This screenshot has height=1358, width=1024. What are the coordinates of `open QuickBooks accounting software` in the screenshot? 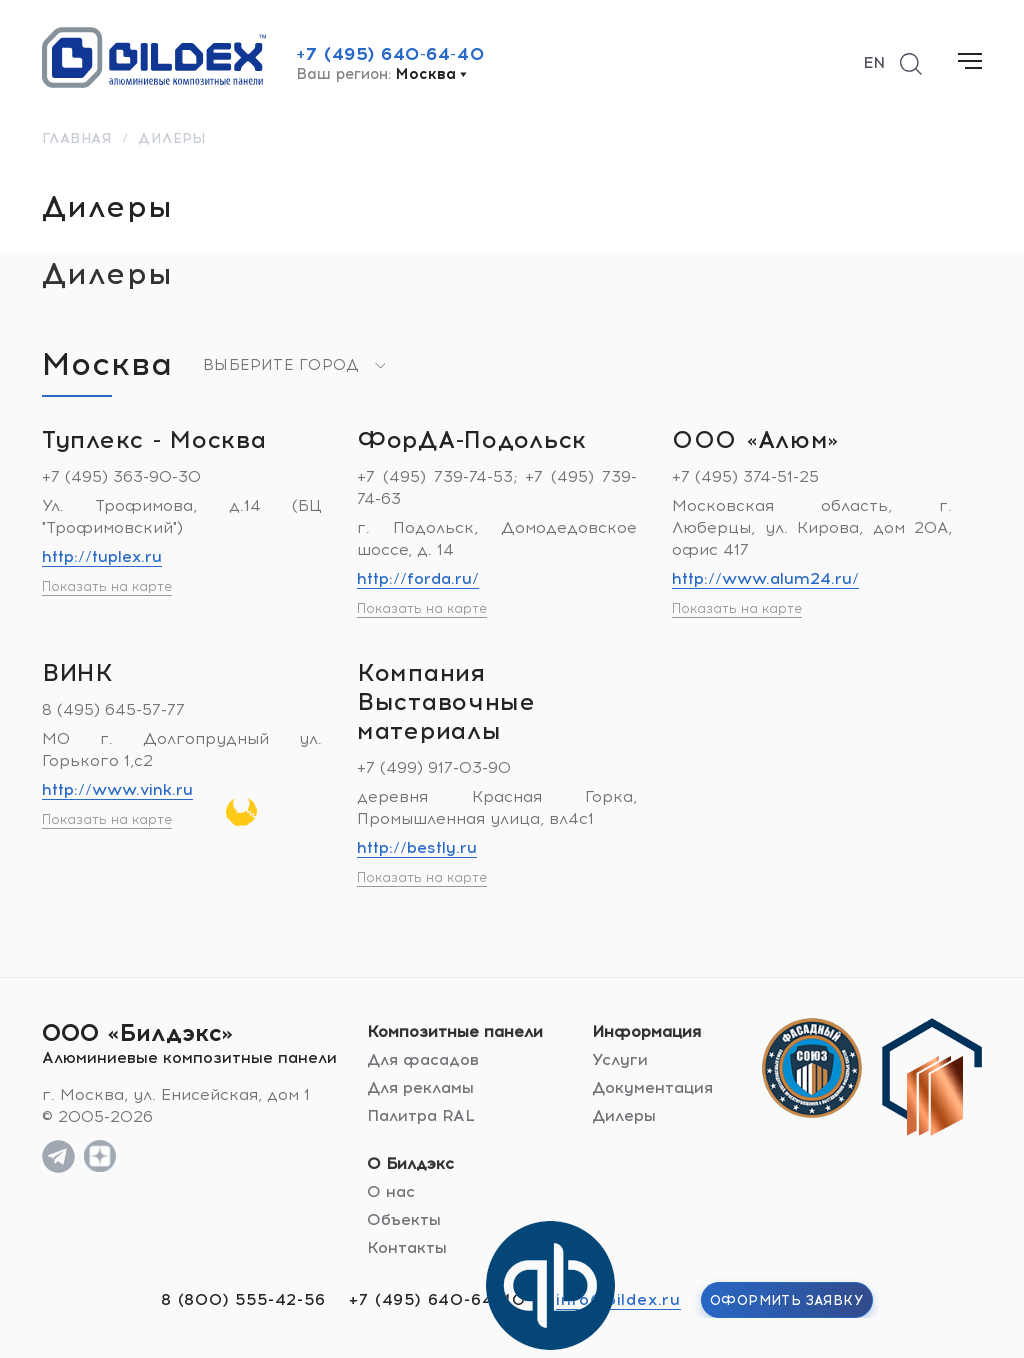 It's located at (550, 1285).